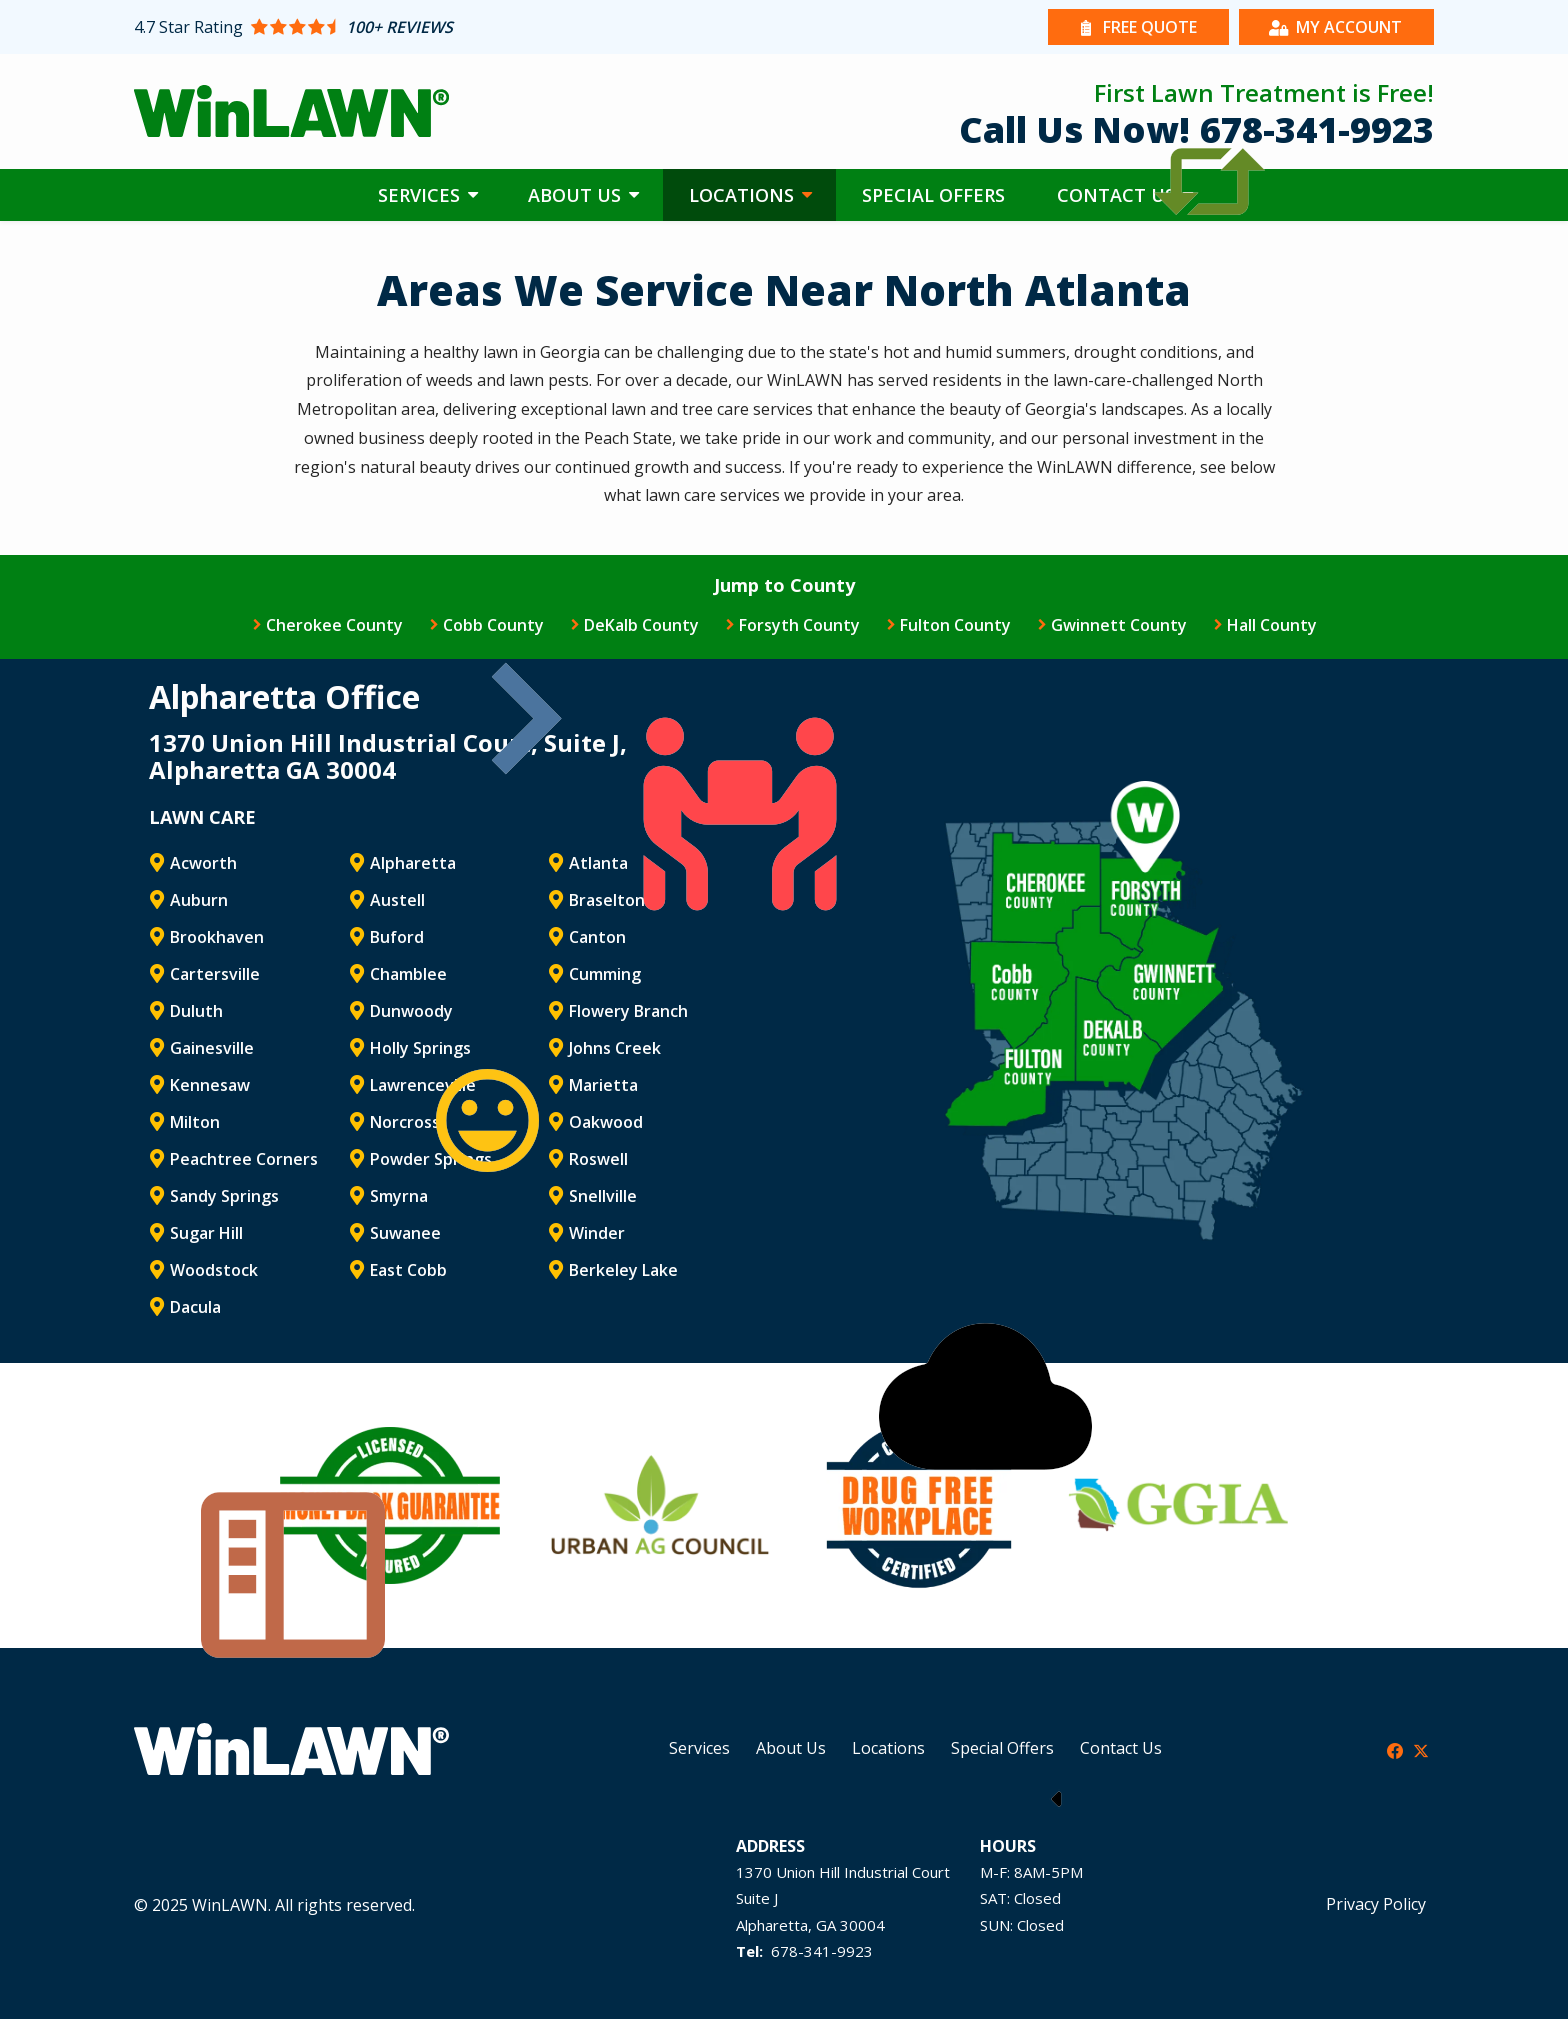 The width and height of the screenshot is (1568, 2019). What do you see at coordinates (1057, 1799) in the screenshot?
I see `navigate to the previous item or screen` at bounding box center [1057, 1799].